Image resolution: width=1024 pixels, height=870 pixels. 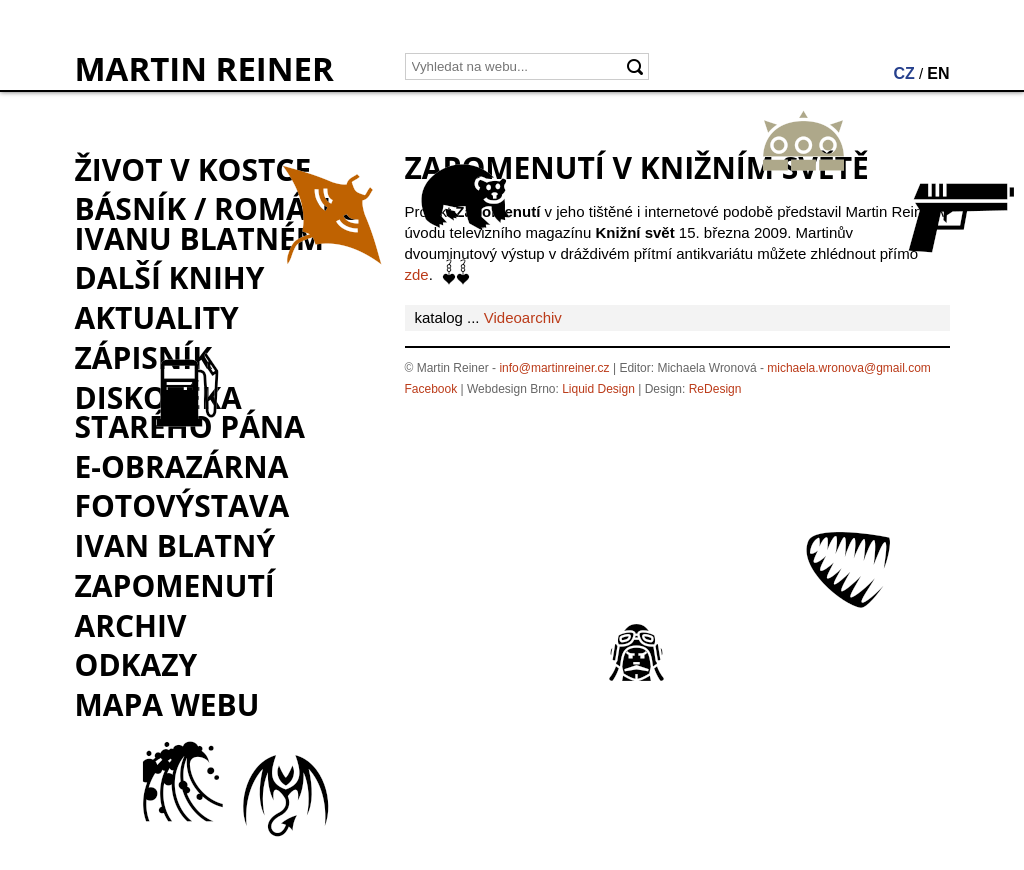 What do you see at coordinates (803, 144) in the screenshot?
I see `select gaul or celtic warrior class` at bounding box center [803, 144].